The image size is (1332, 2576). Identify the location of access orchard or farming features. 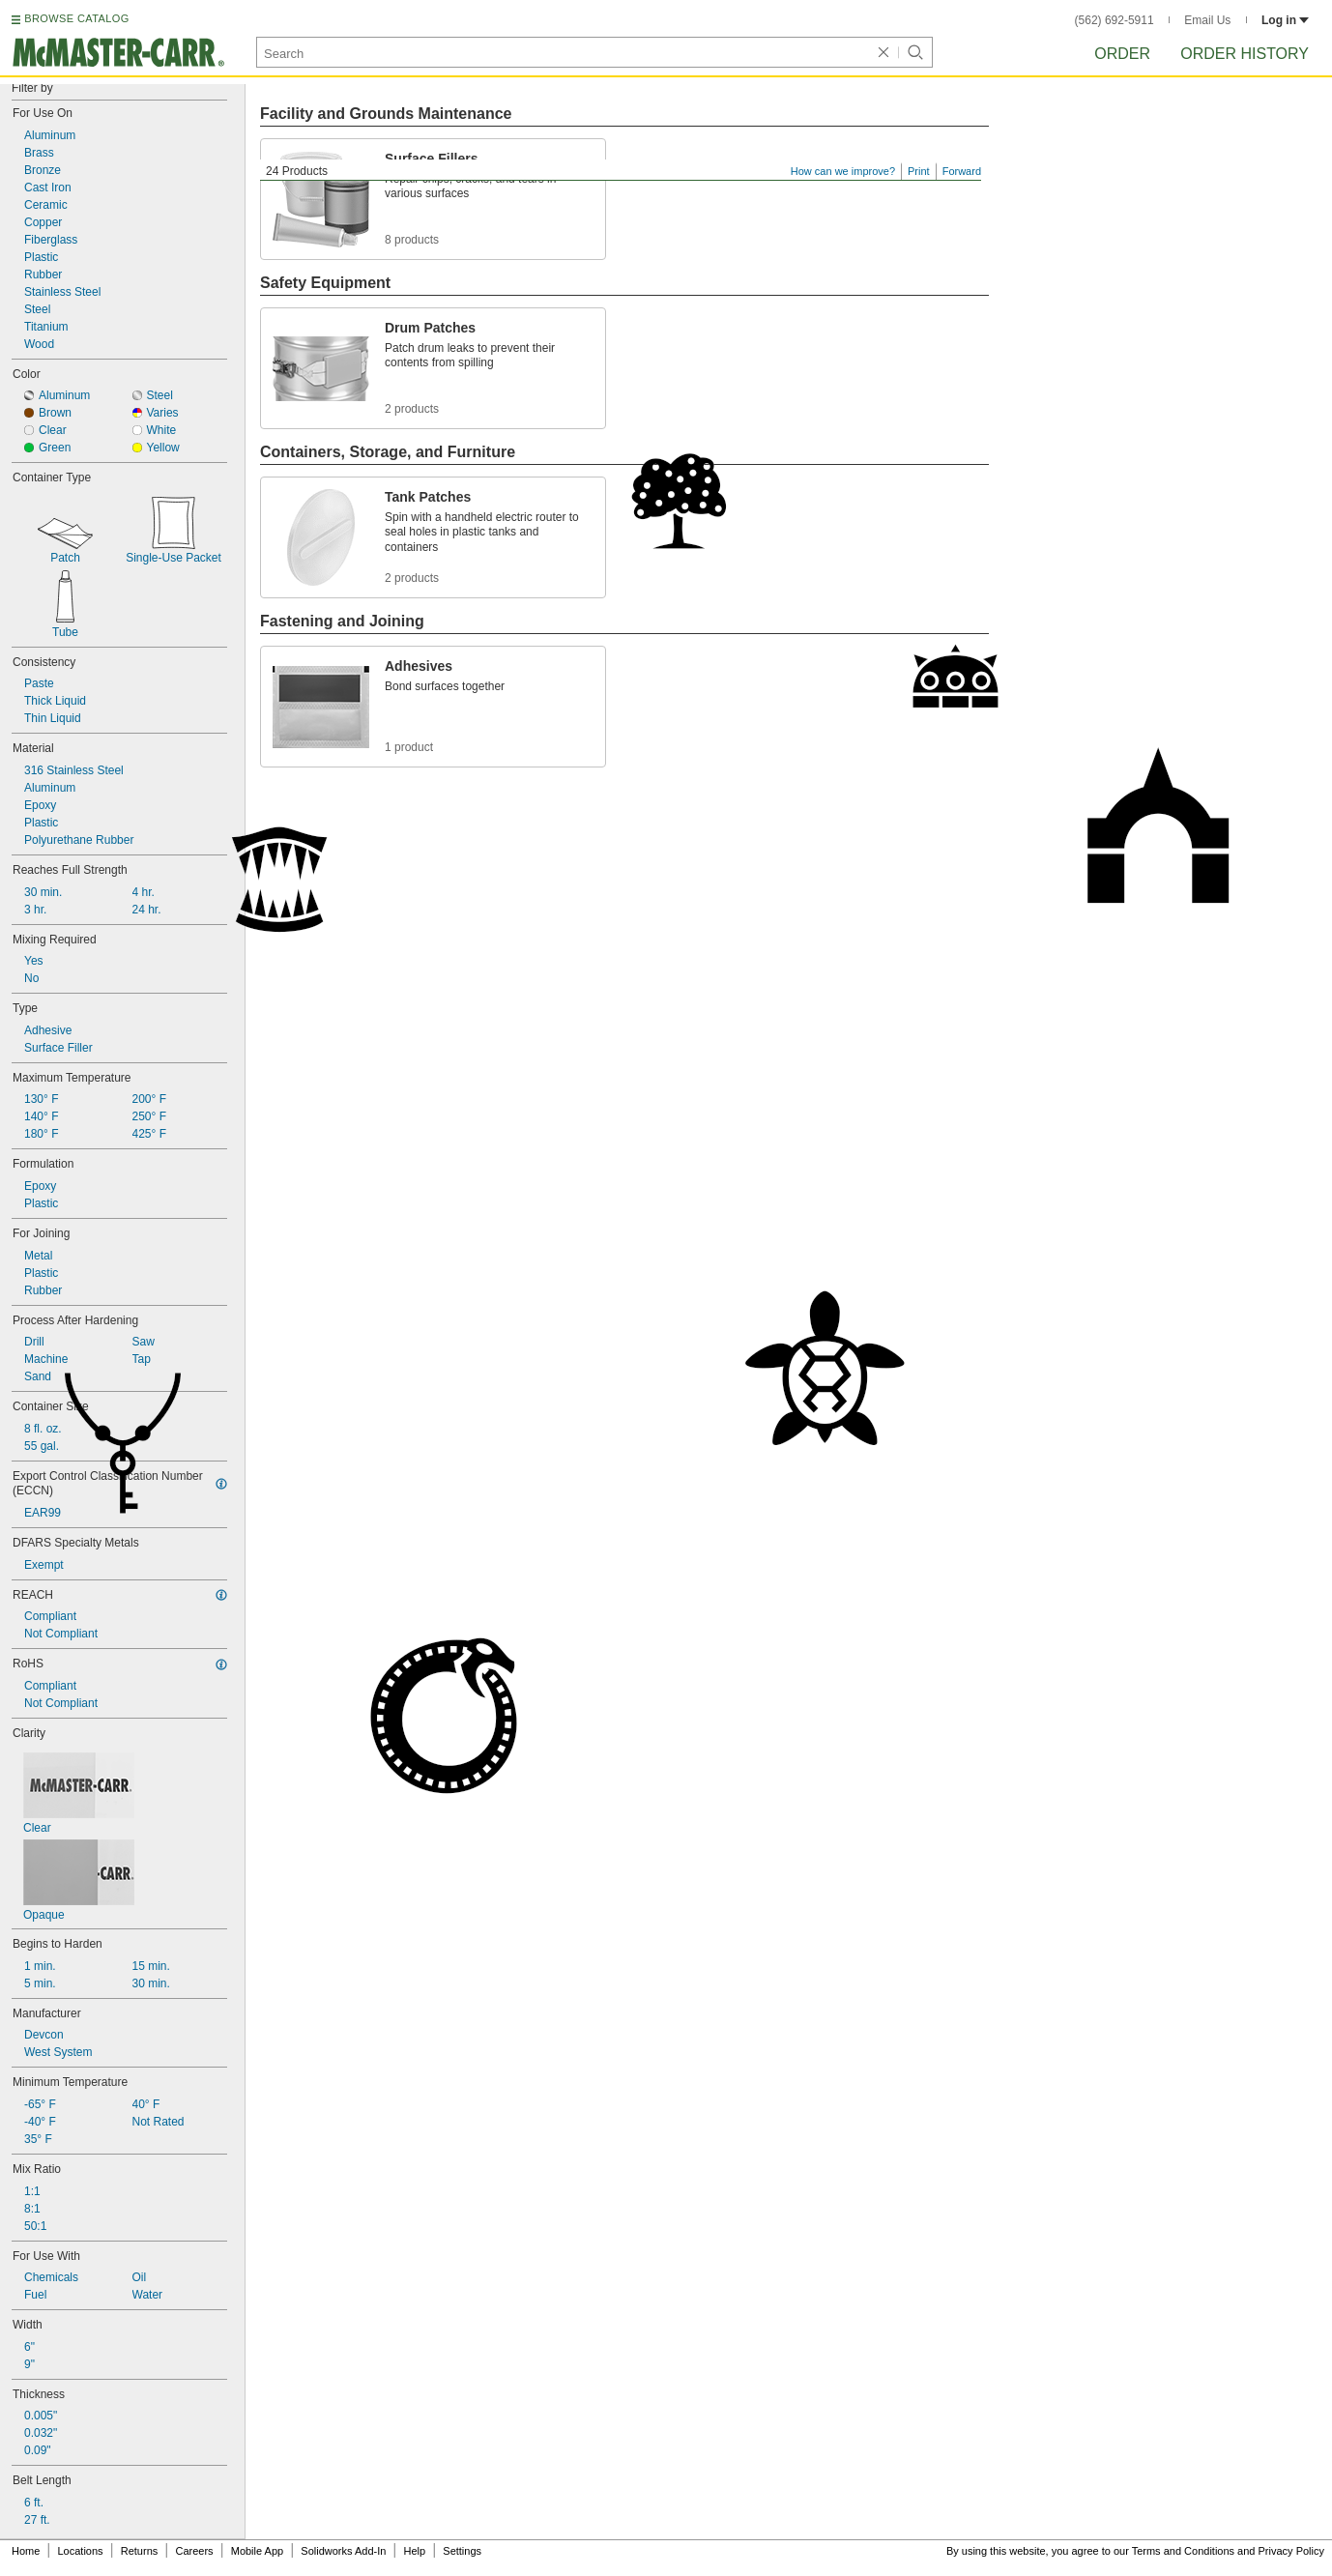
(679, 500).